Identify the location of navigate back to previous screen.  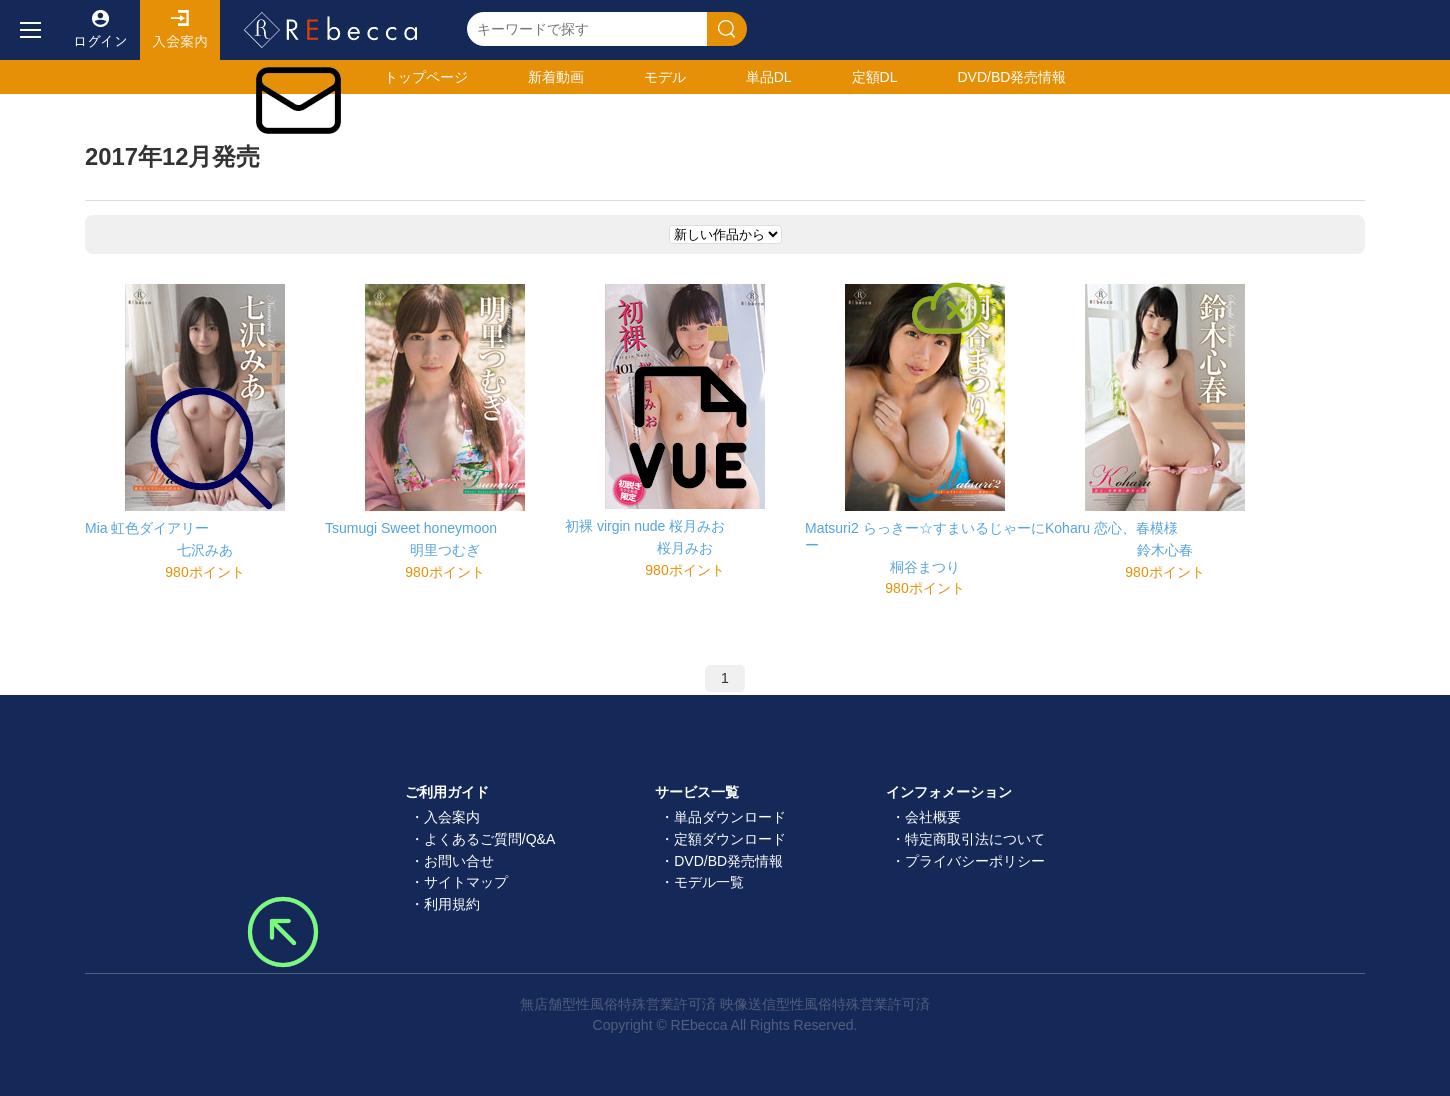
(283, 932).